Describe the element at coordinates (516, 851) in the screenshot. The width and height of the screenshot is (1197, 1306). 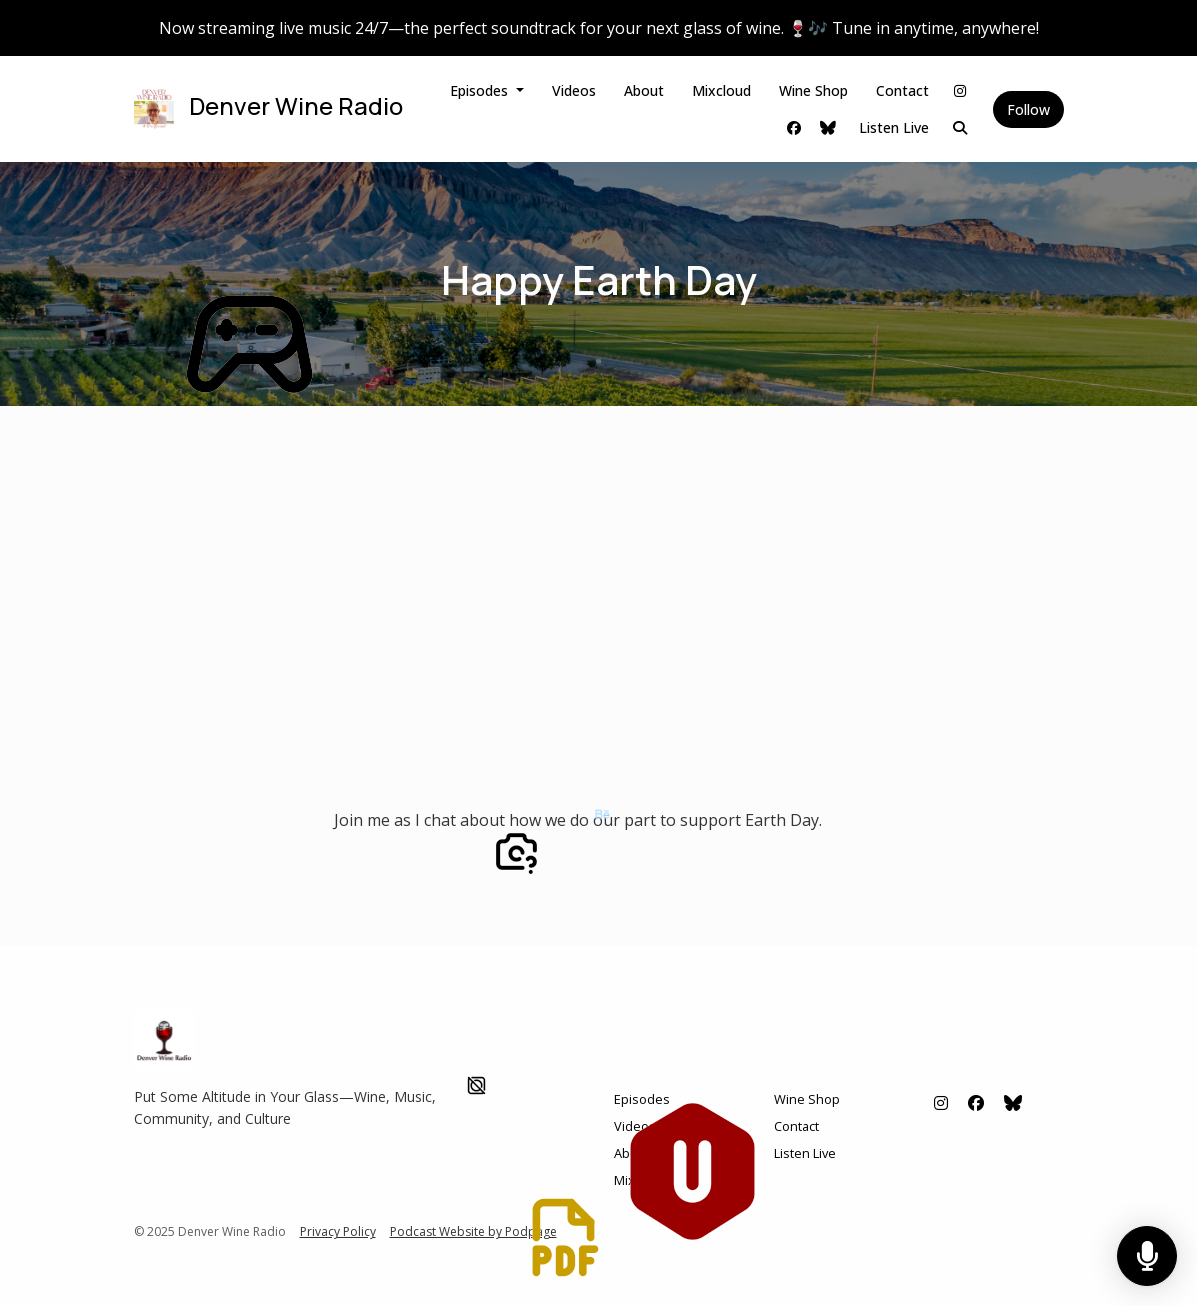
I see `camera help or troubleshooting` at that location.